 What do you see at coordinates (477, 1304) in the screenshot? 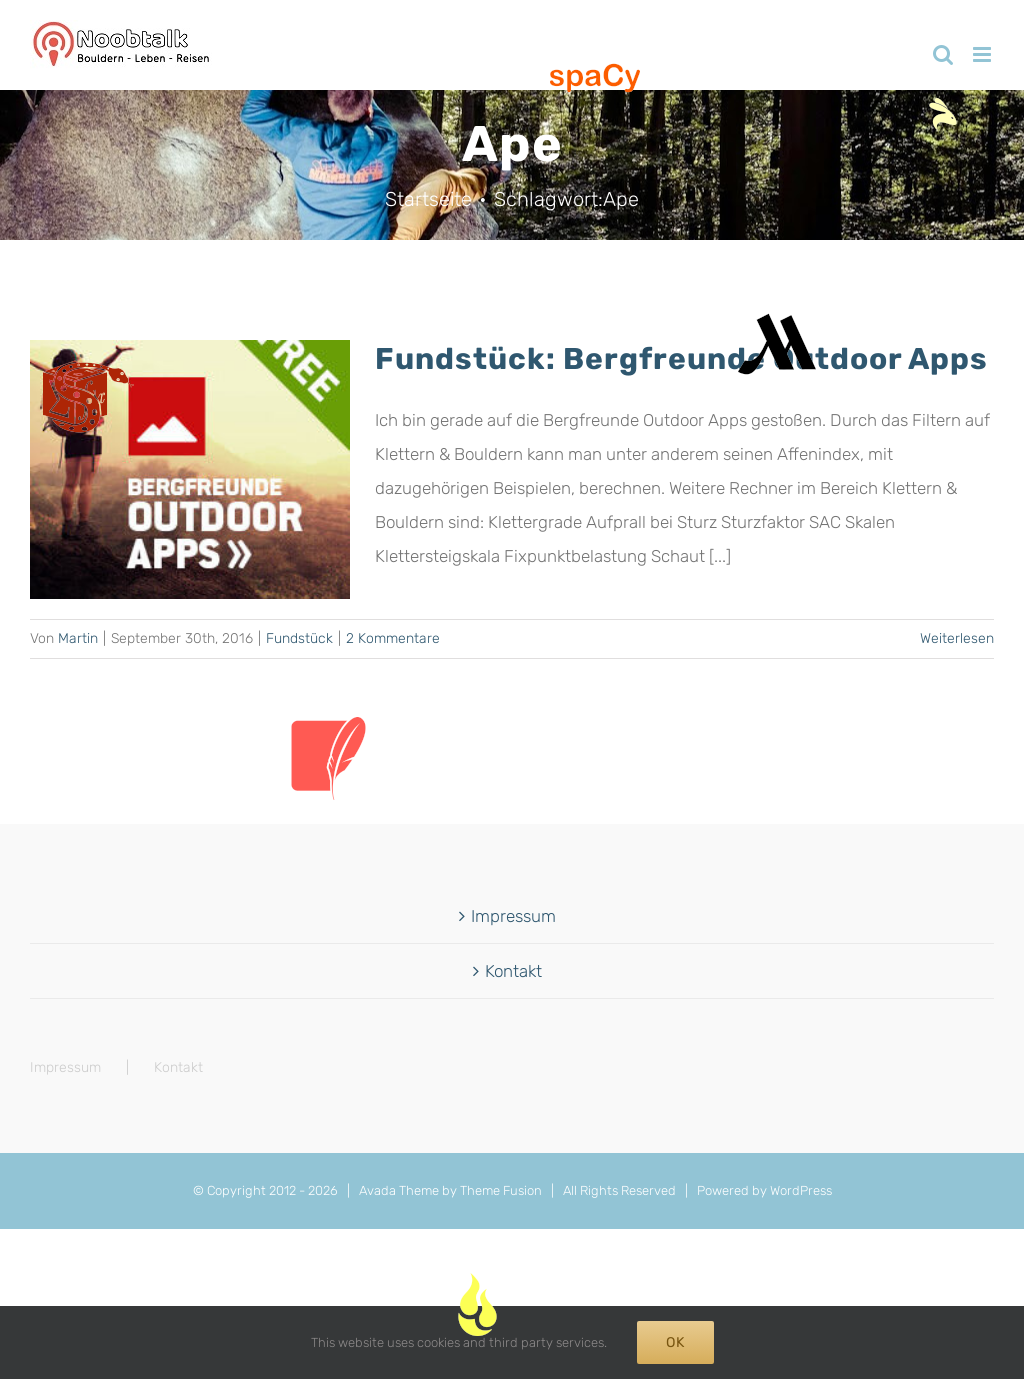
I see `backblaze cloud backup service logo` at bounding box center [477, 1304].